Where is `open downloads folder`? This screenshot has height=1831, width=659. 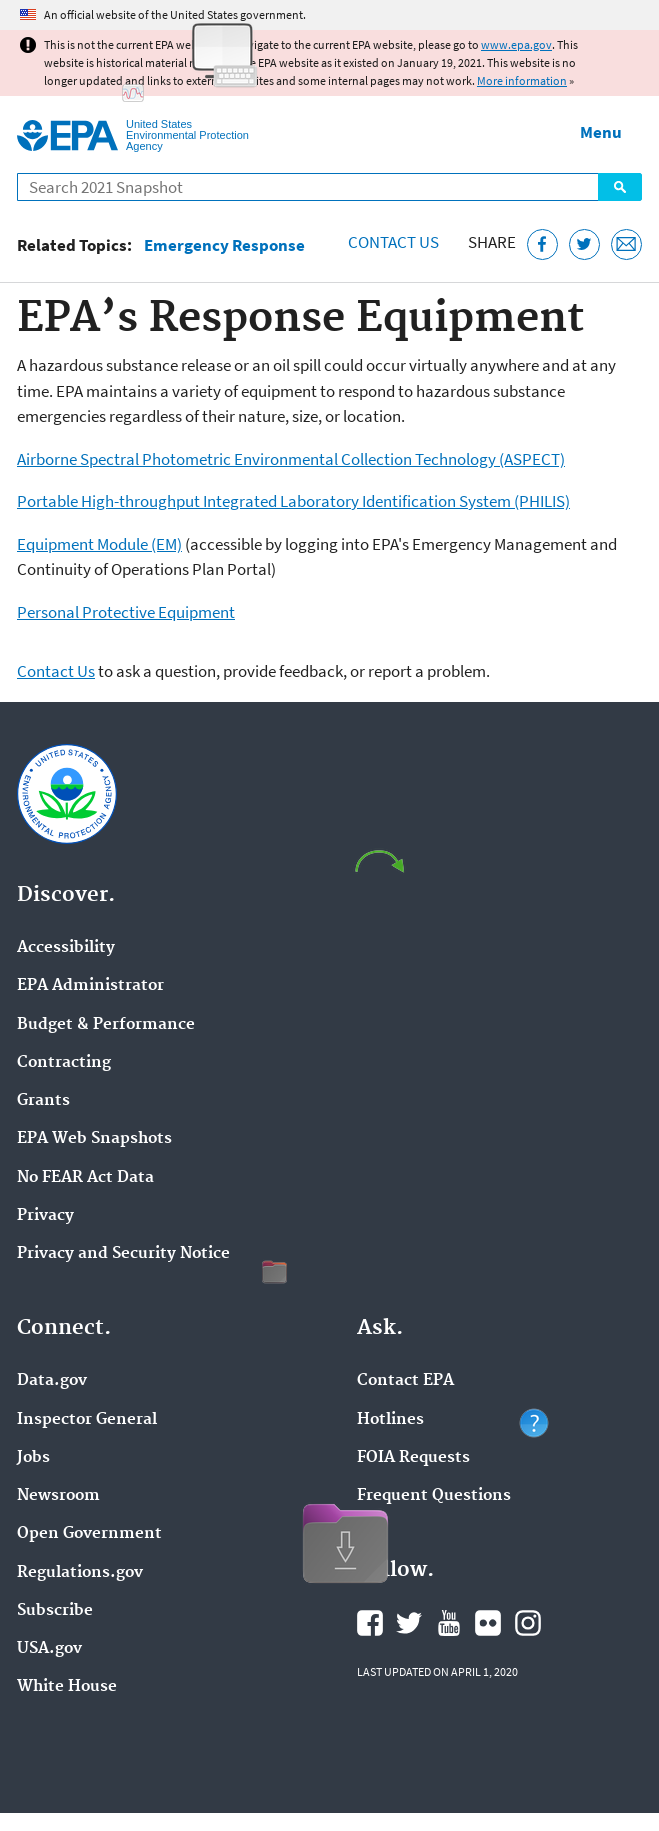 open downloads folder is located at coordinates (345, 1543).